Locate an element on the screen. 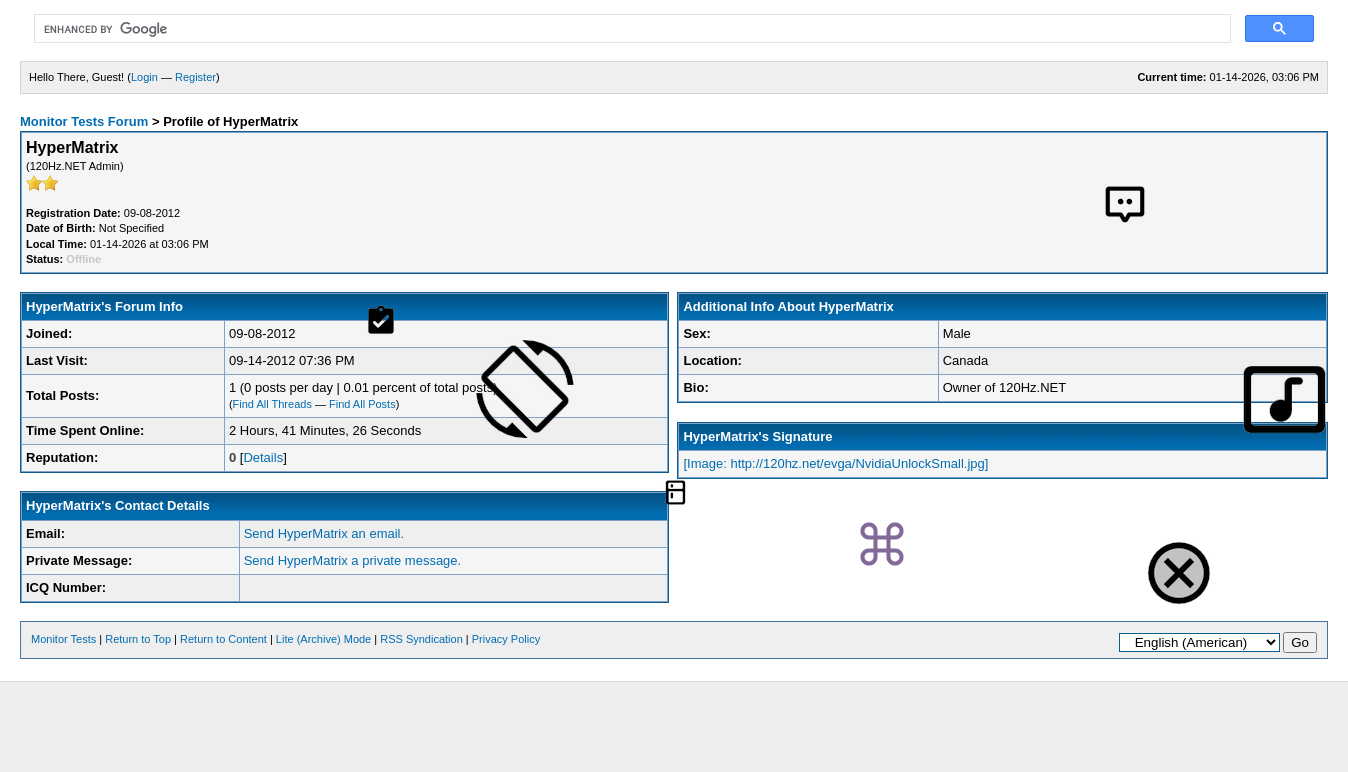  view completed tasks or assignments is located at coordinates (381, 321).